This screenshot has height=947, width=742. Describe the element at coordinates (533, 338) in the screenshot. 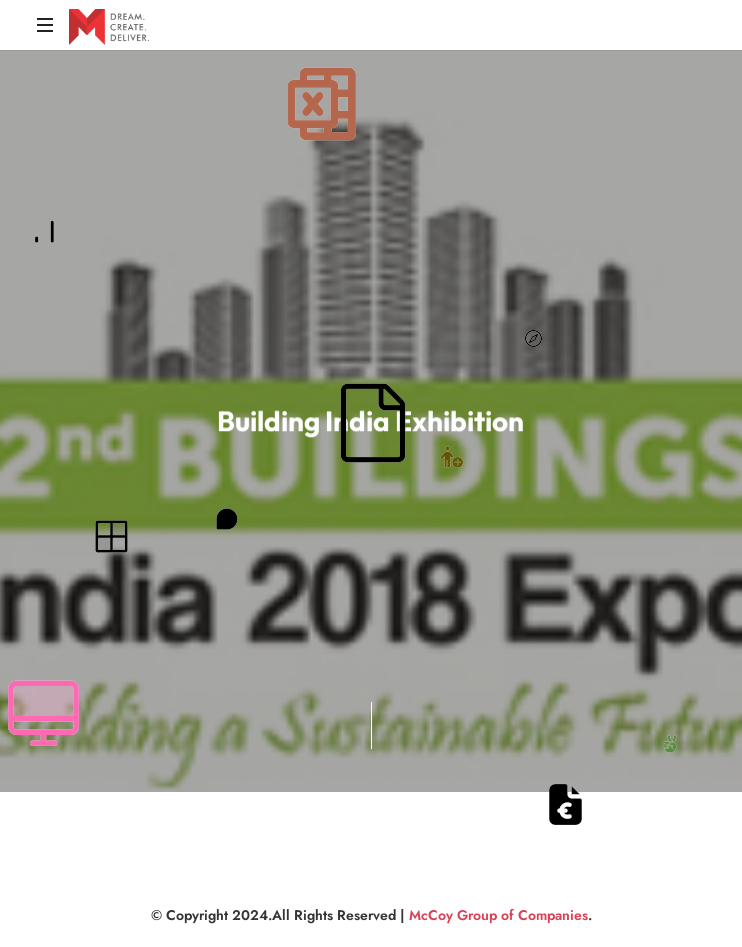

I see `access navigation or directions` at that location.